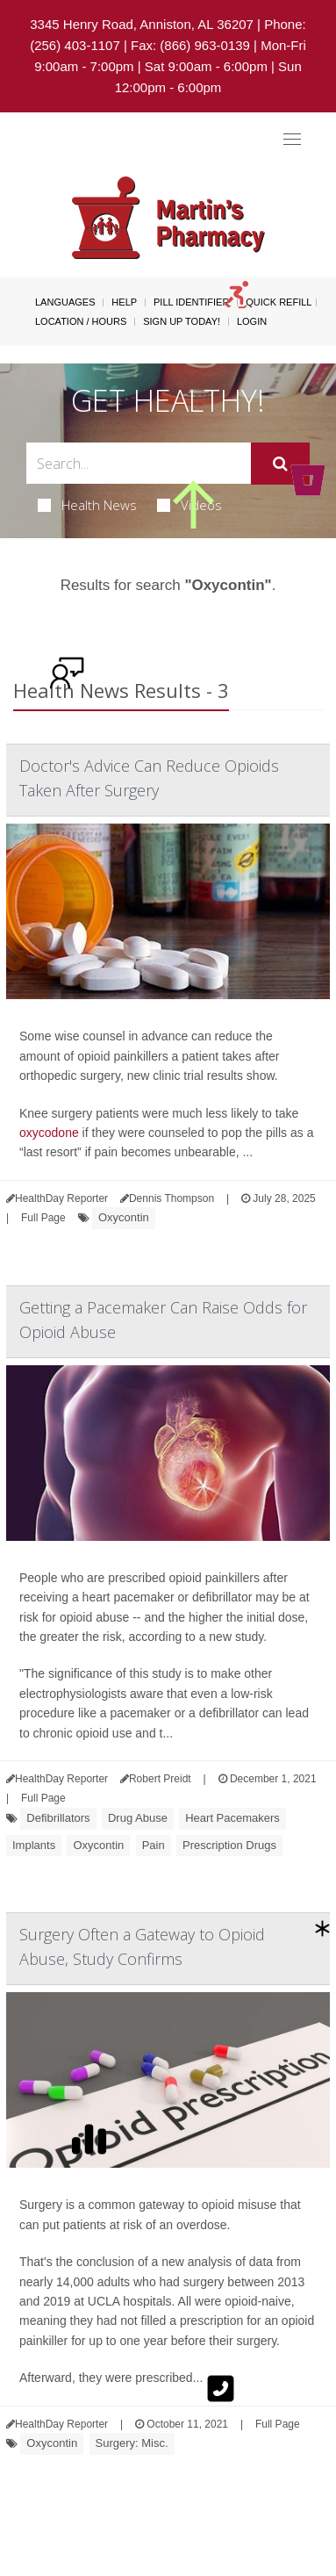  Describe the element at coordinates (236, 294) in the screenshot. I see `indicates ice skating or winter sports activity` at that location.